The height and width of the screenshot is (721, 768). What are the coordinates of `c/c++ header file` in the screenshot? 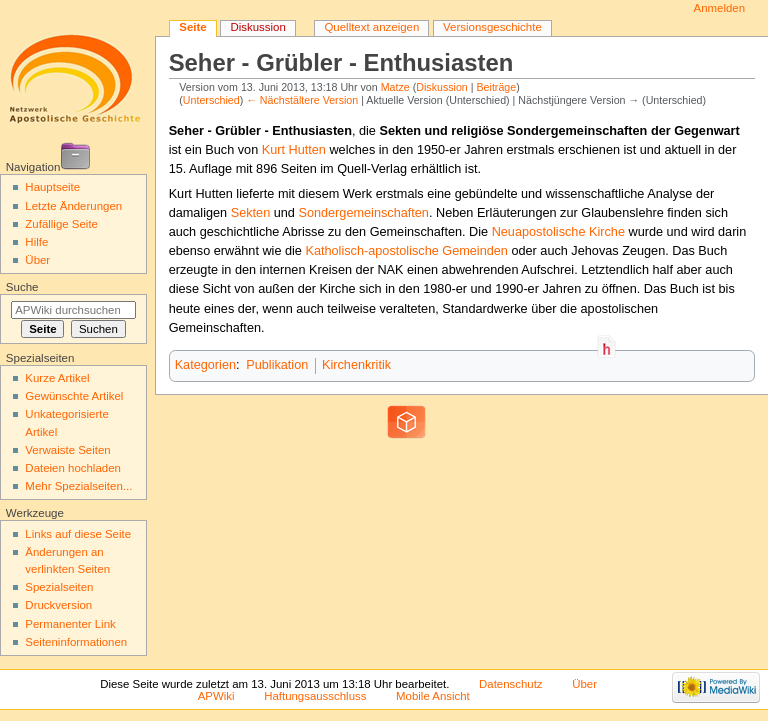 It's located at (606, 346).